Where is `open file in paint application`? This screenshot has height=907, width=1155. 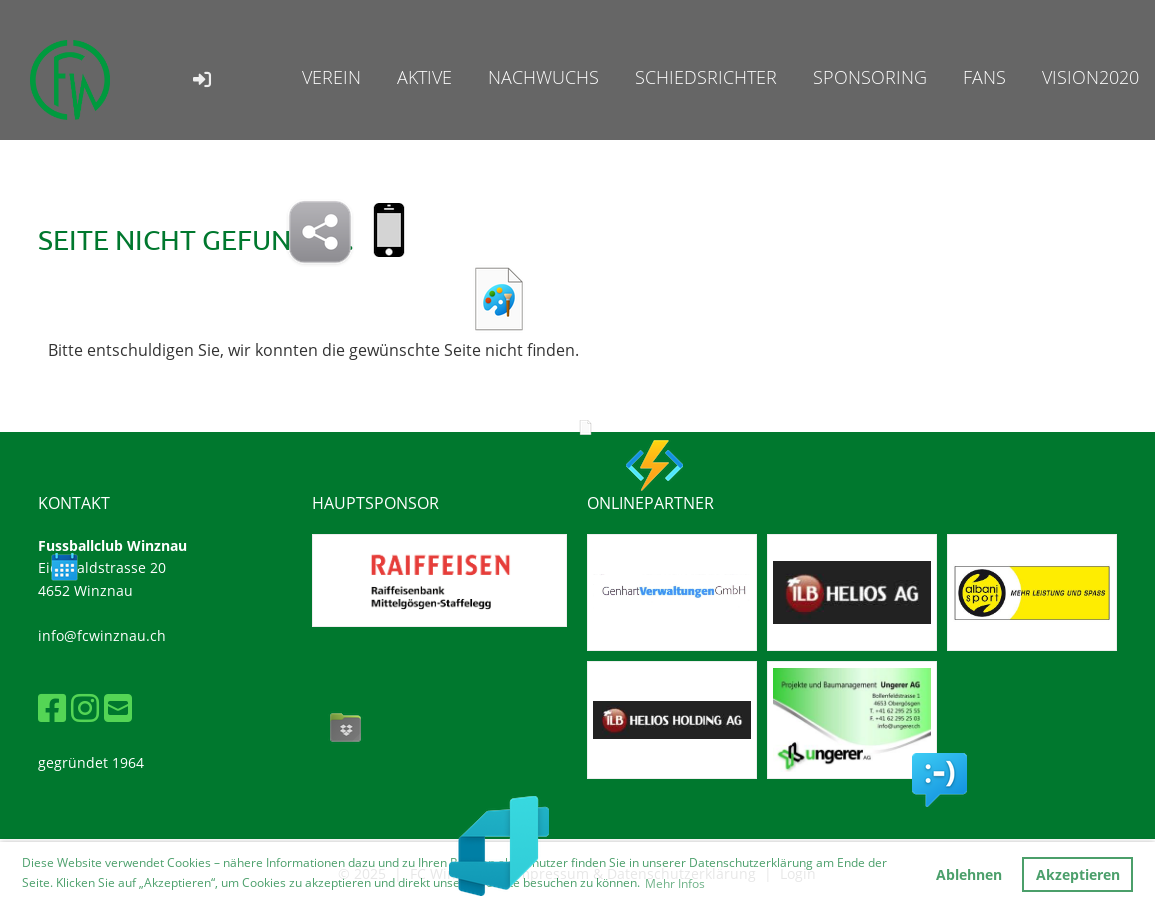
open file in paint application is located at coordinates (499, 299).